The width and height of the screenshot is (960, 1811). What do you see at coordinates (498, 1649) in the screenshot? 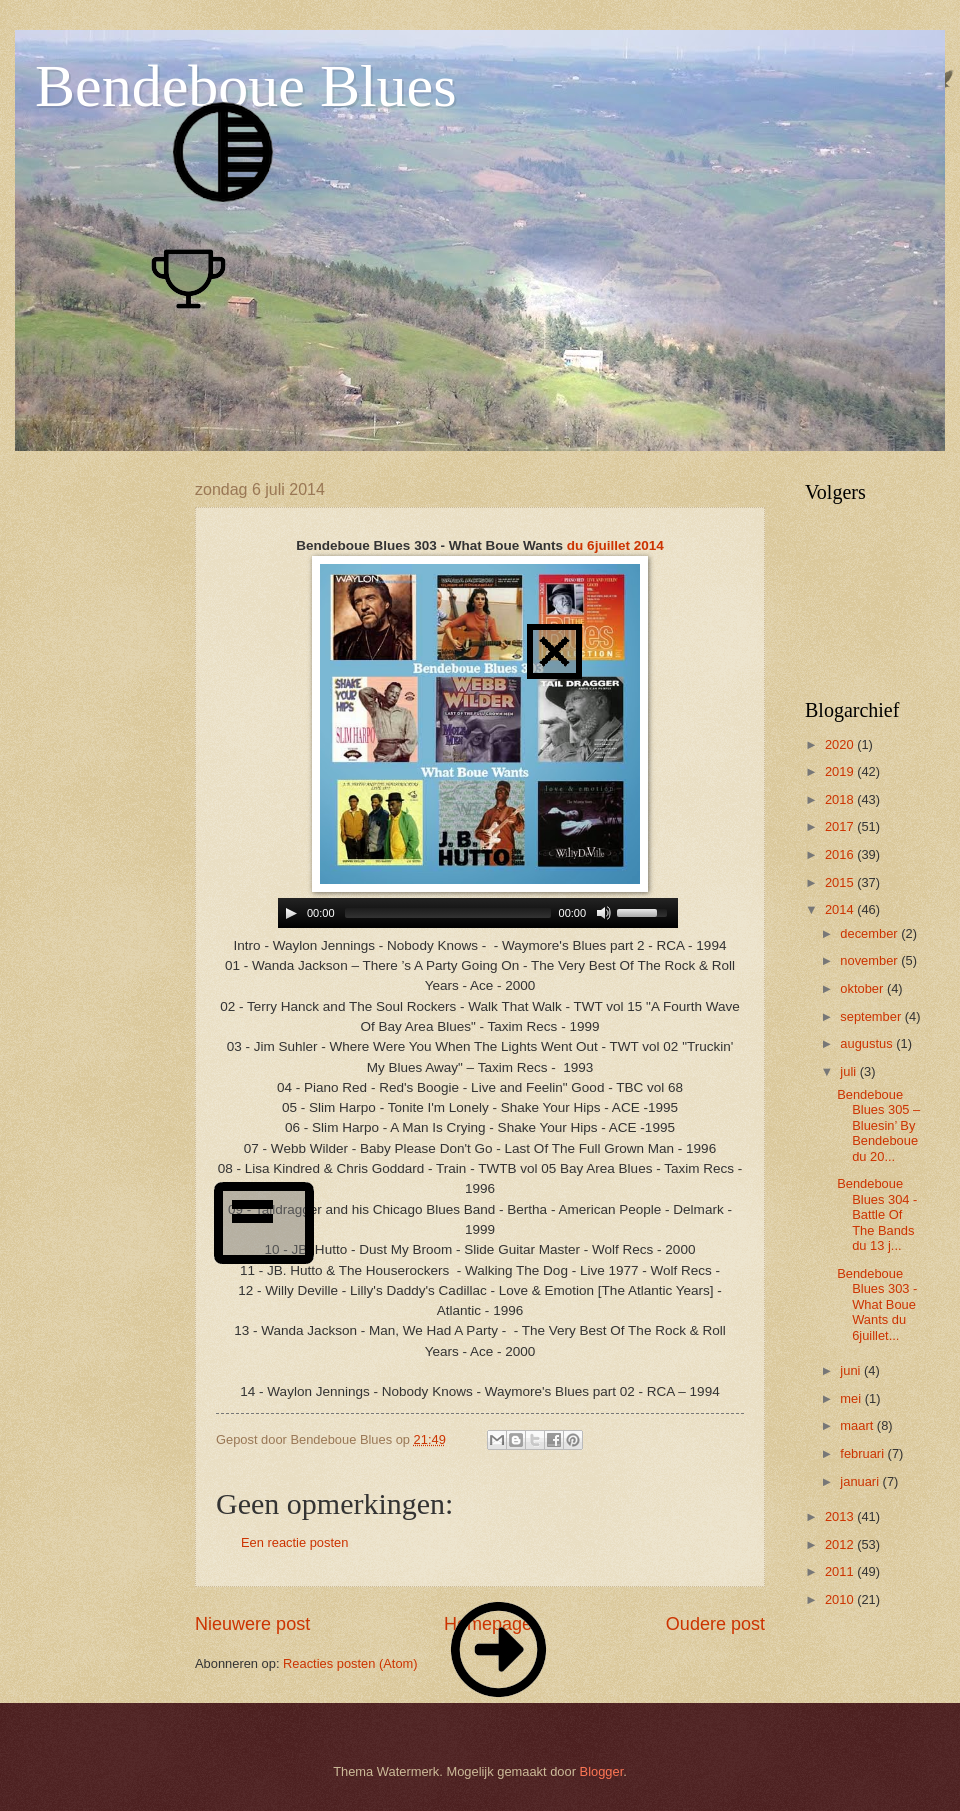
I see `go to next item or step` at bounding box center [498, 1649].